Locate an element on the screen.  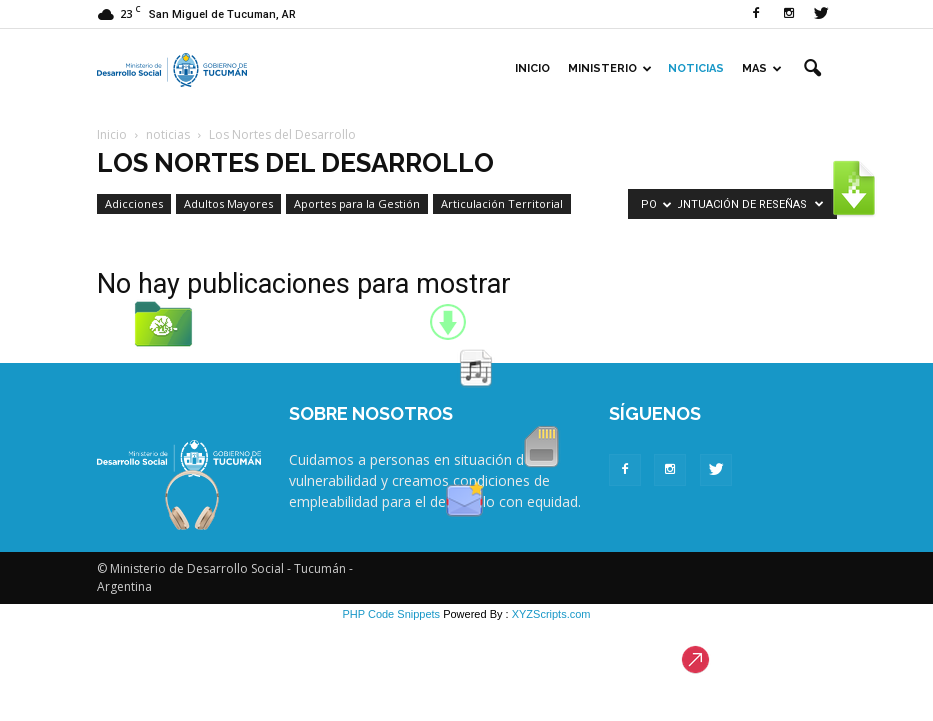
download a file or resource is located at coordinates (448, 322).